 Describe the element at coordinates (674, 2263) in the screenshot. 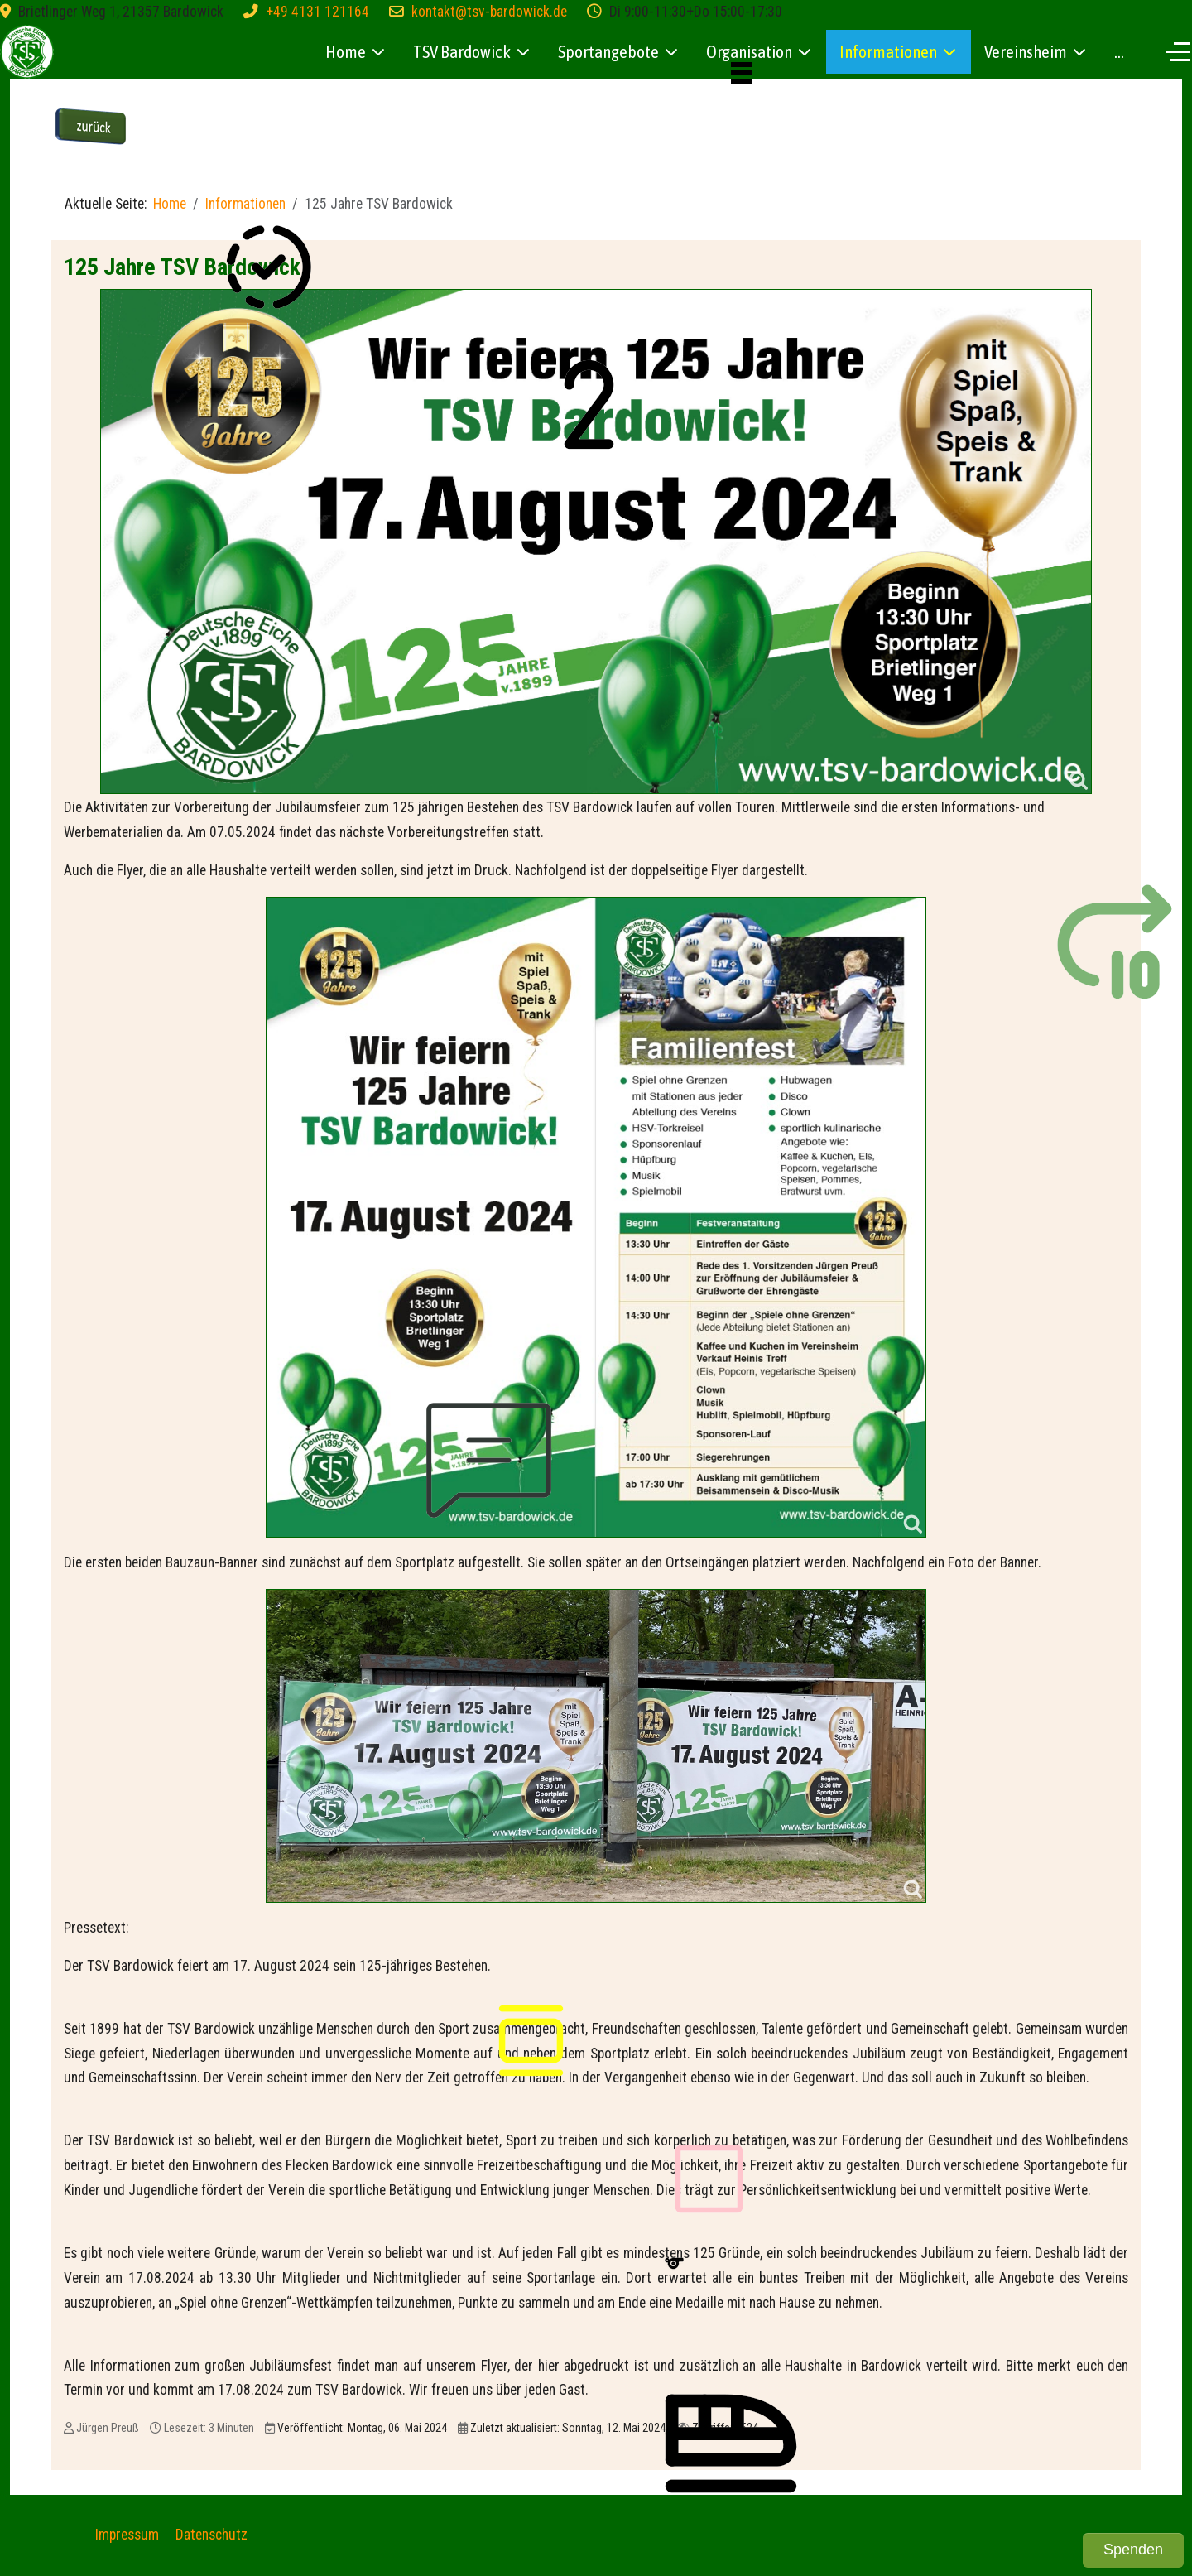

I see `access sports scores and updates` at that location.